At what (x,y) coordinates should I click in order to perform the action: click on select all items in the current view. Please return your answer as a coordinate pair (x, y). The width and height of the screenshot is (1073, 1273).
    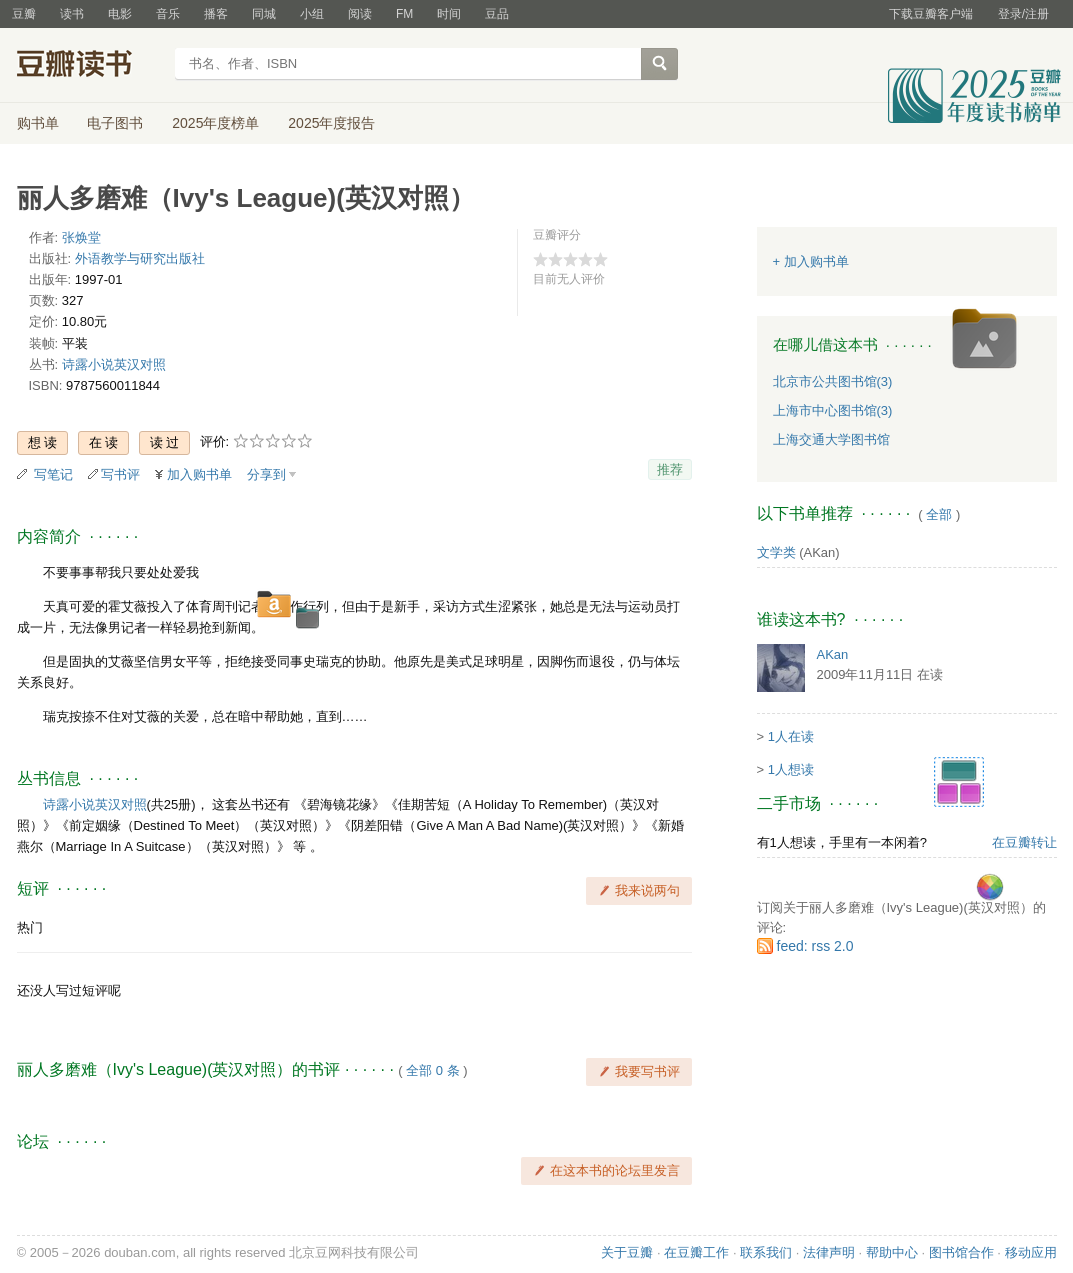
    Looking at the image, I should click on (959, 782).